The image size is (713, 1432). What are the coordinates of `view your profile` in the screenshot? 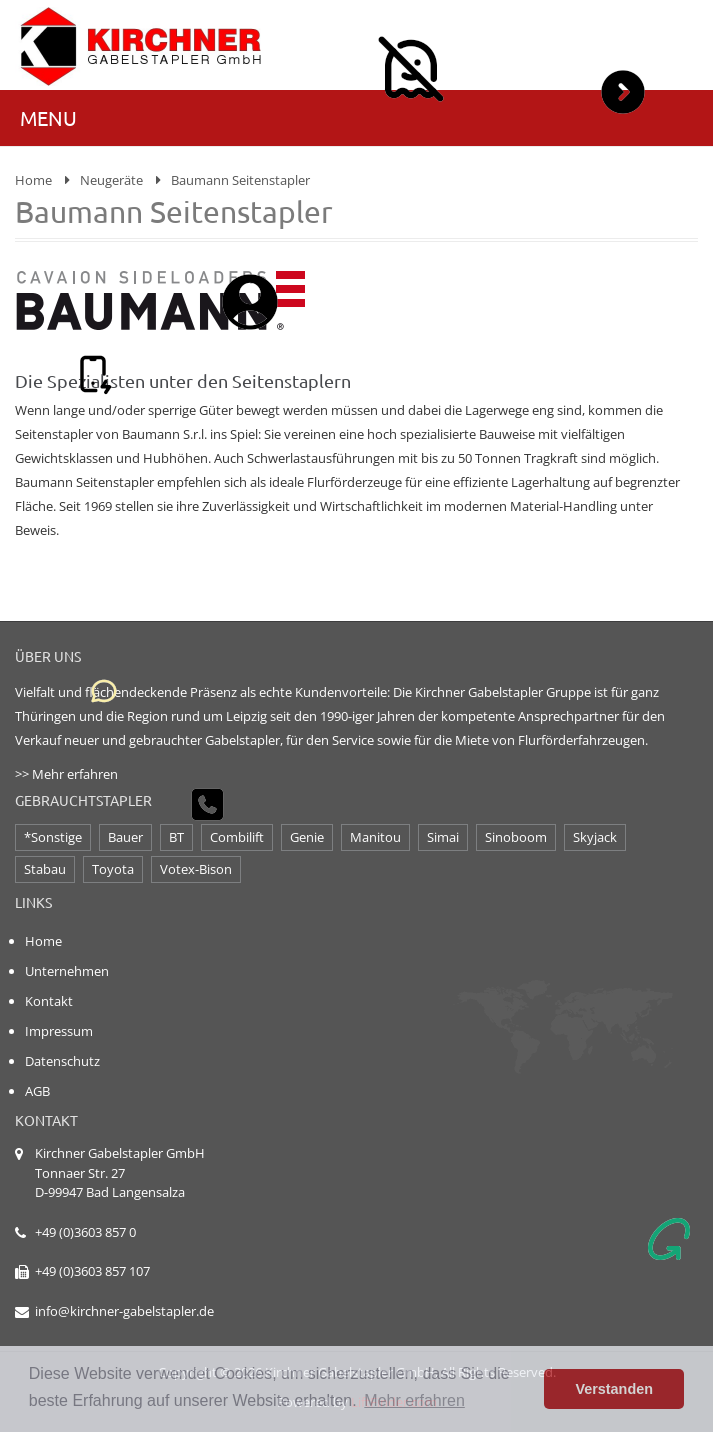 It's located at (250, 302).